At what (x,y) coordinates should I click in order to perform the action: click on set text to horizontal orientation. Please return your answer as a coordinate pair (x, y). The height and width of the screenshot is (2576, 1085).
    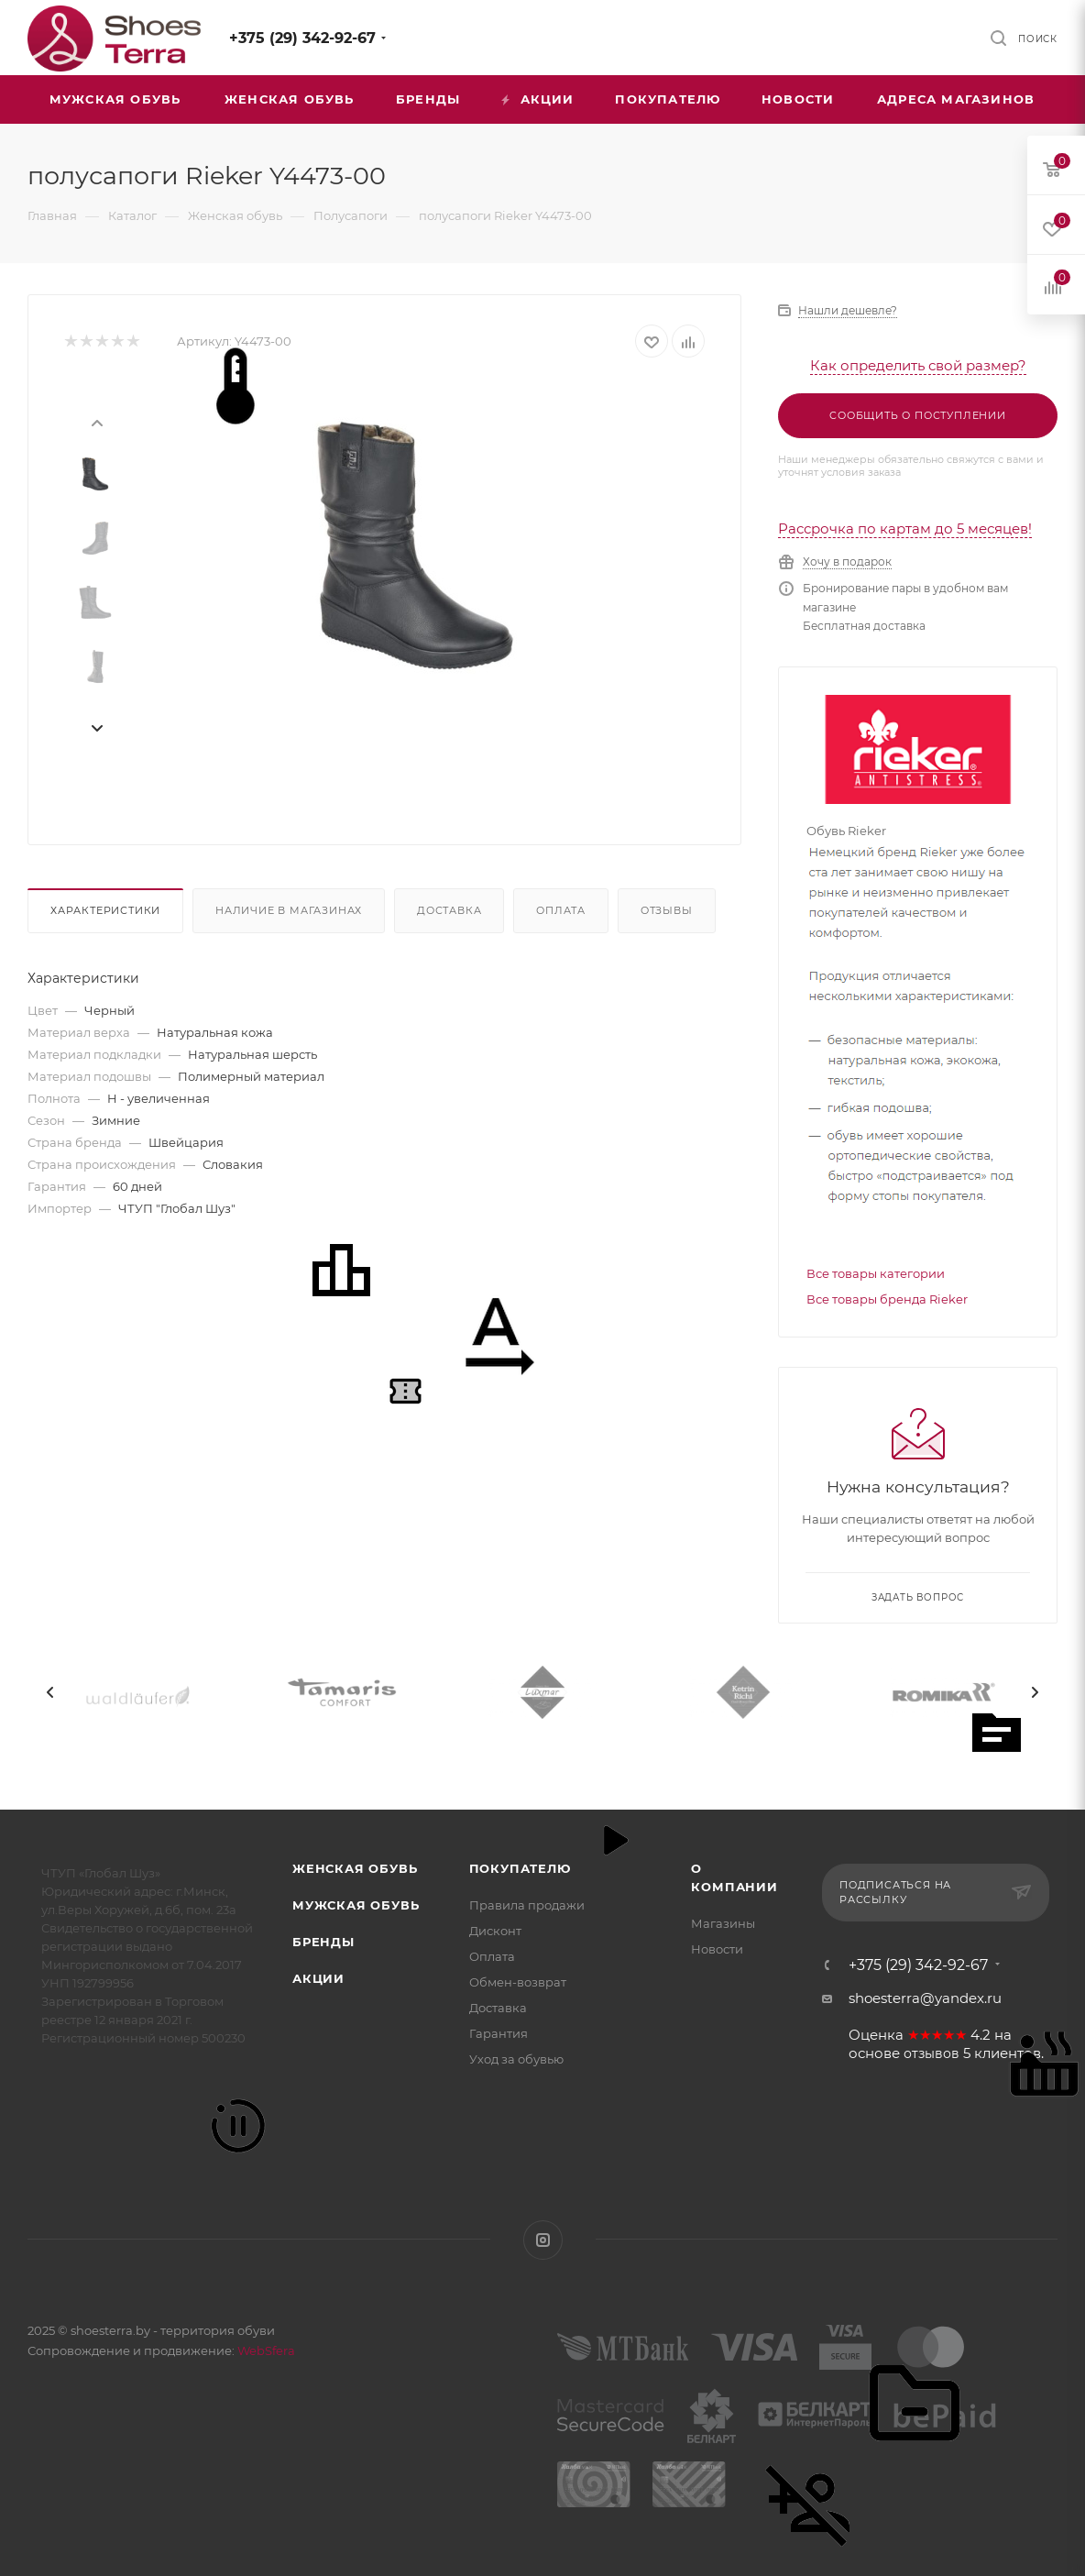
    Looking at the image, I should click on (496, 1337).